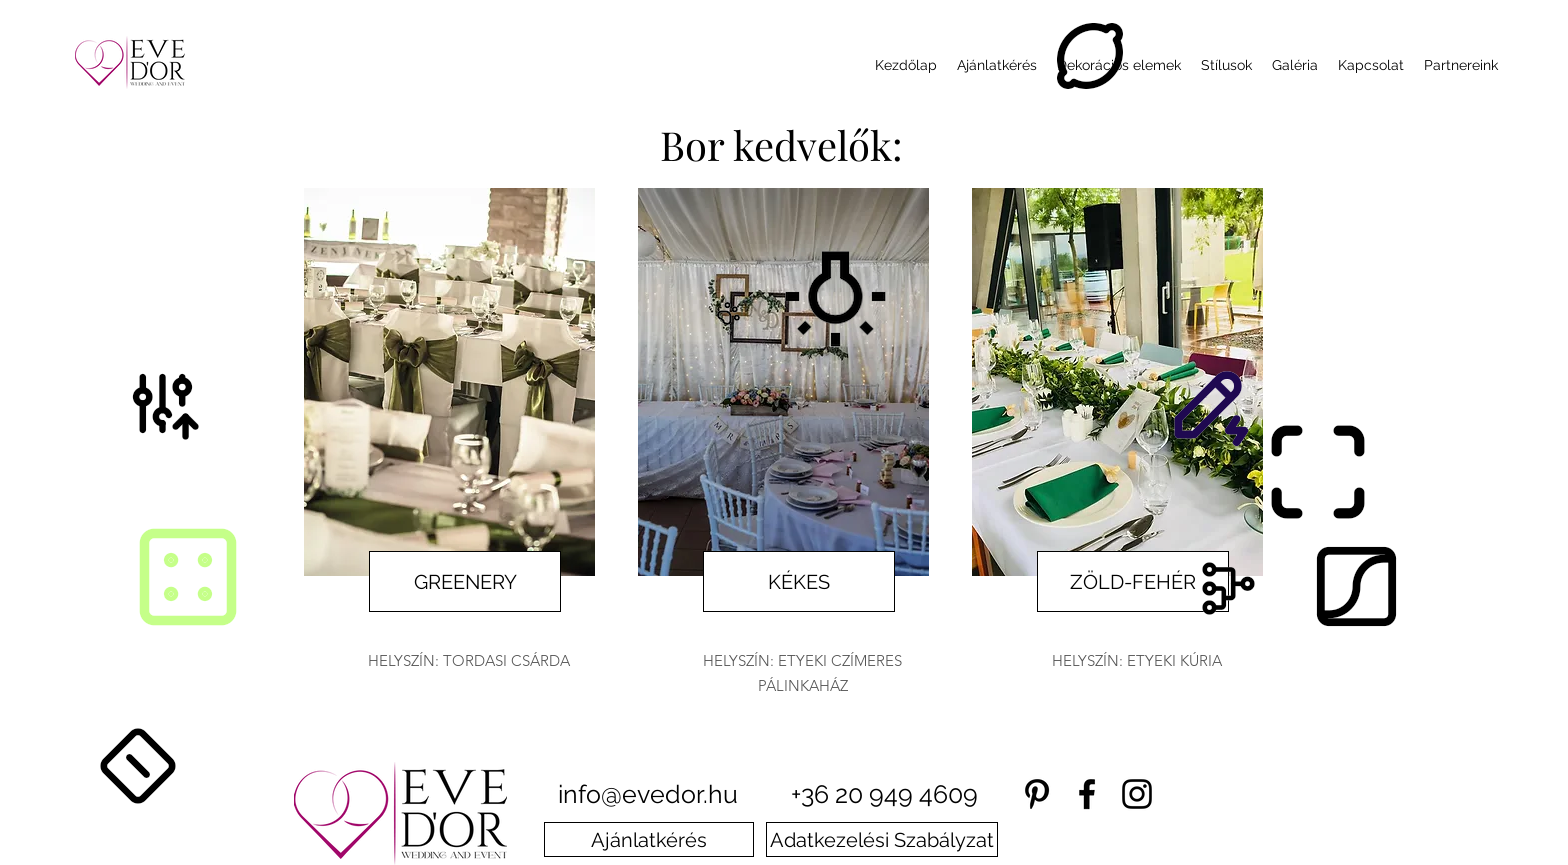  Describe the element at coordinates (1356, 586) in the screenshot. I see `adjust display contrast settings` at that location.